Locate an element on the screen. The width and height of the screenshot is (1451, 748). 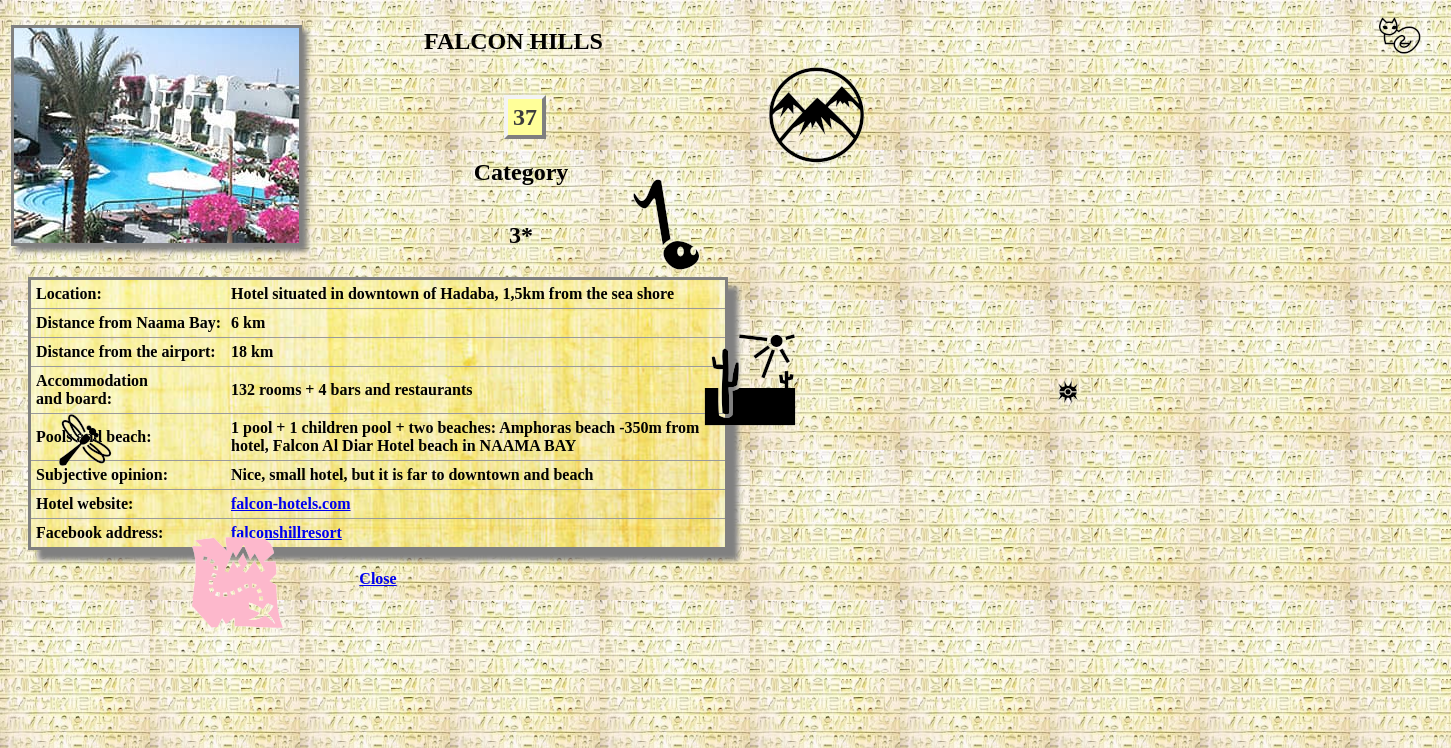
decorative cat icon for pet-related content is located at coordinates (1399, 34).